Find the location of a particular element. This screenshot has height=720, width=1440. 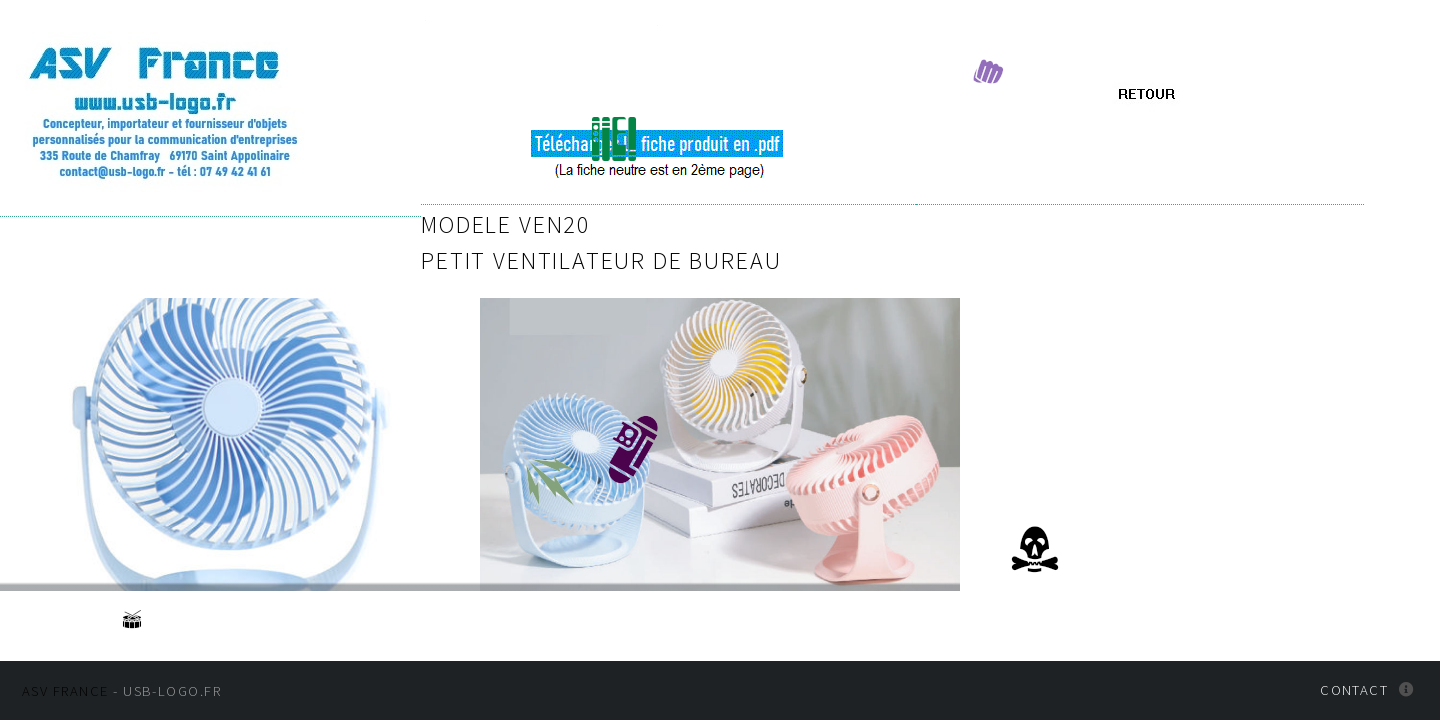

enemy or creature type indicator in a game interface is located at coordinates (1035, 549).